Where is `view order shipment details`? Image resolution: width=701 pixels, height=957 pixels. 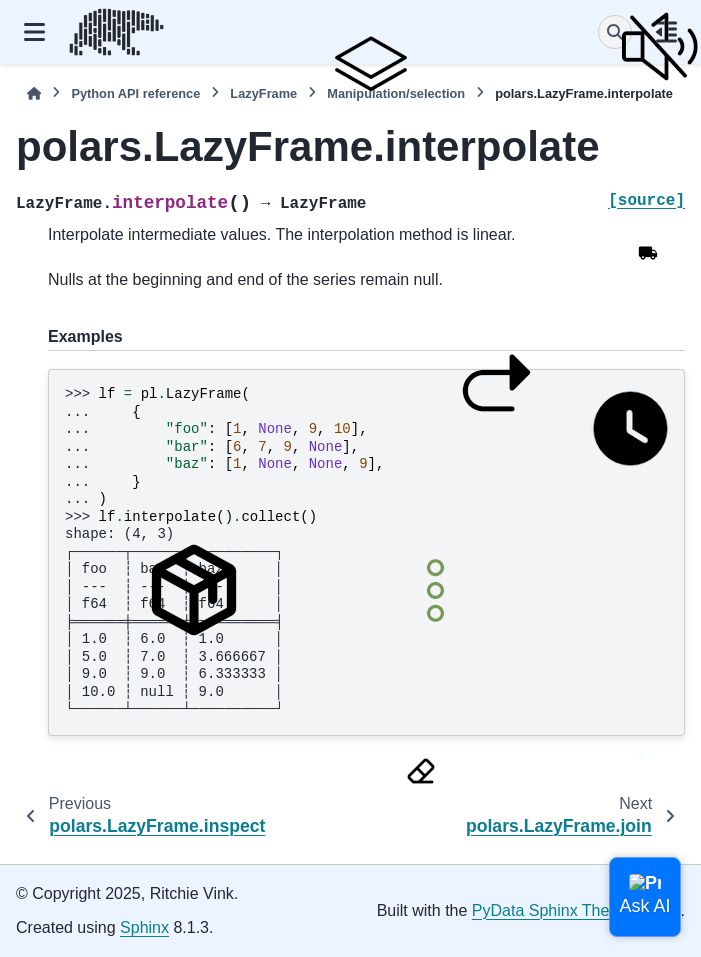 view order shipment details is located at coordinates (194, 590).